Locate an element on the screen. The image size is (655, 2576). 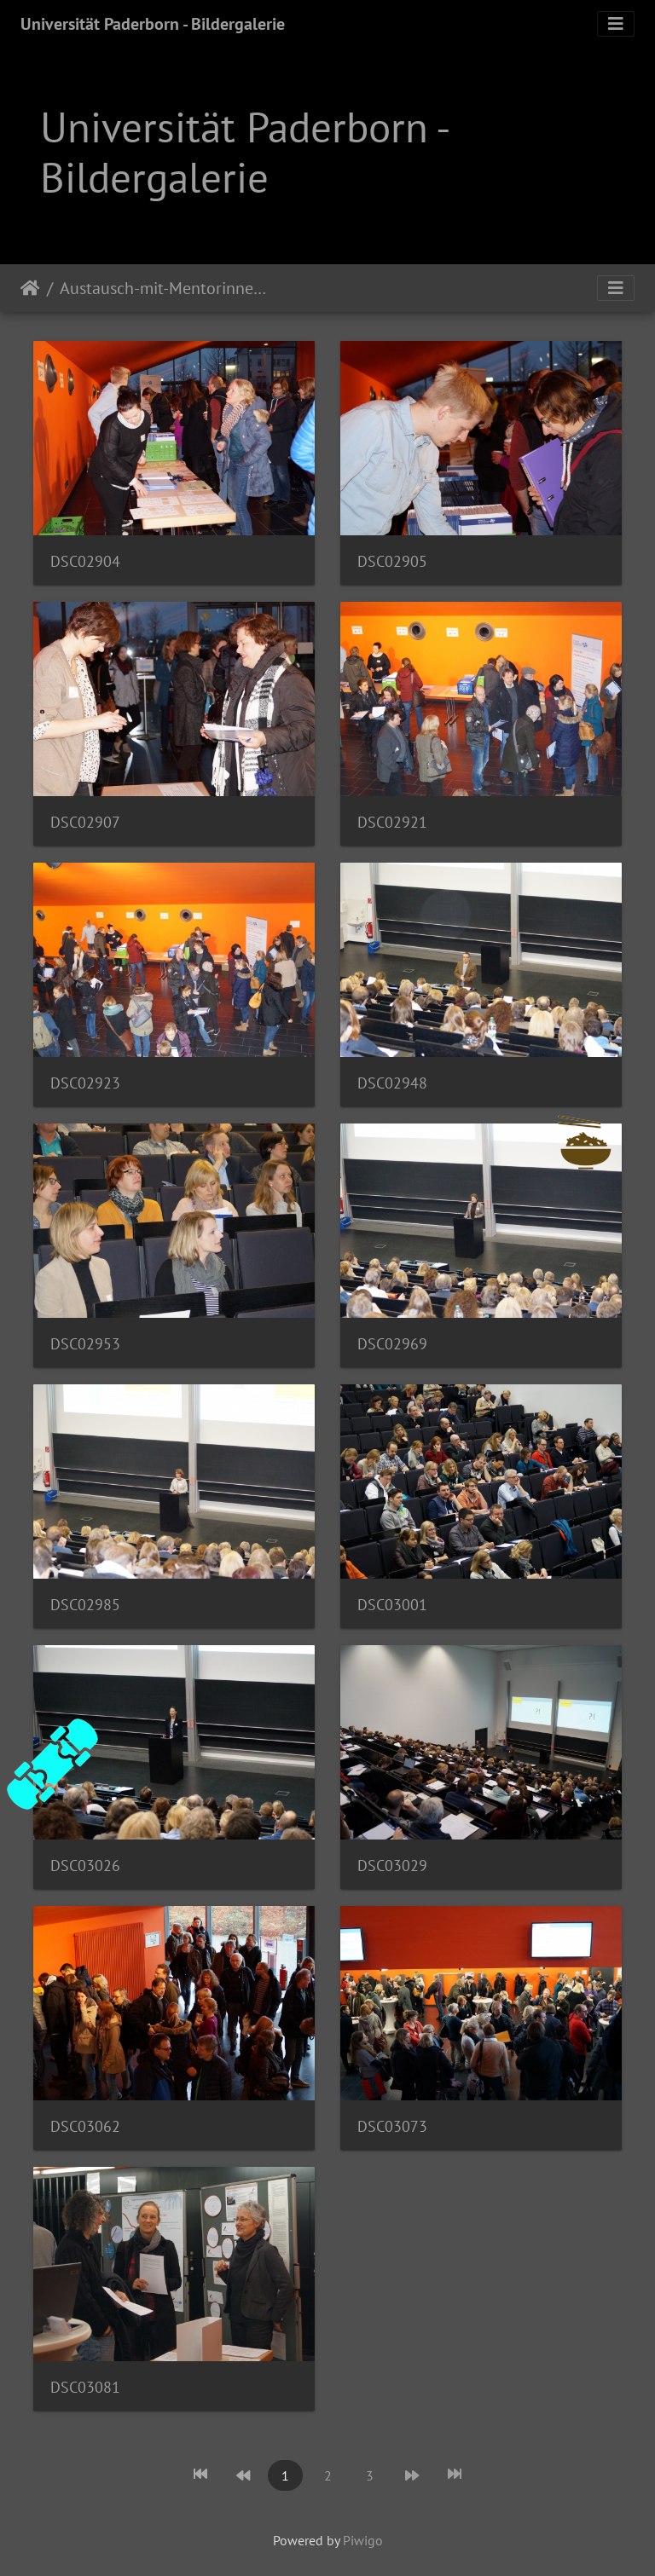
browse asian cuisine or rice dishes is located at coordinates (586, 1142).